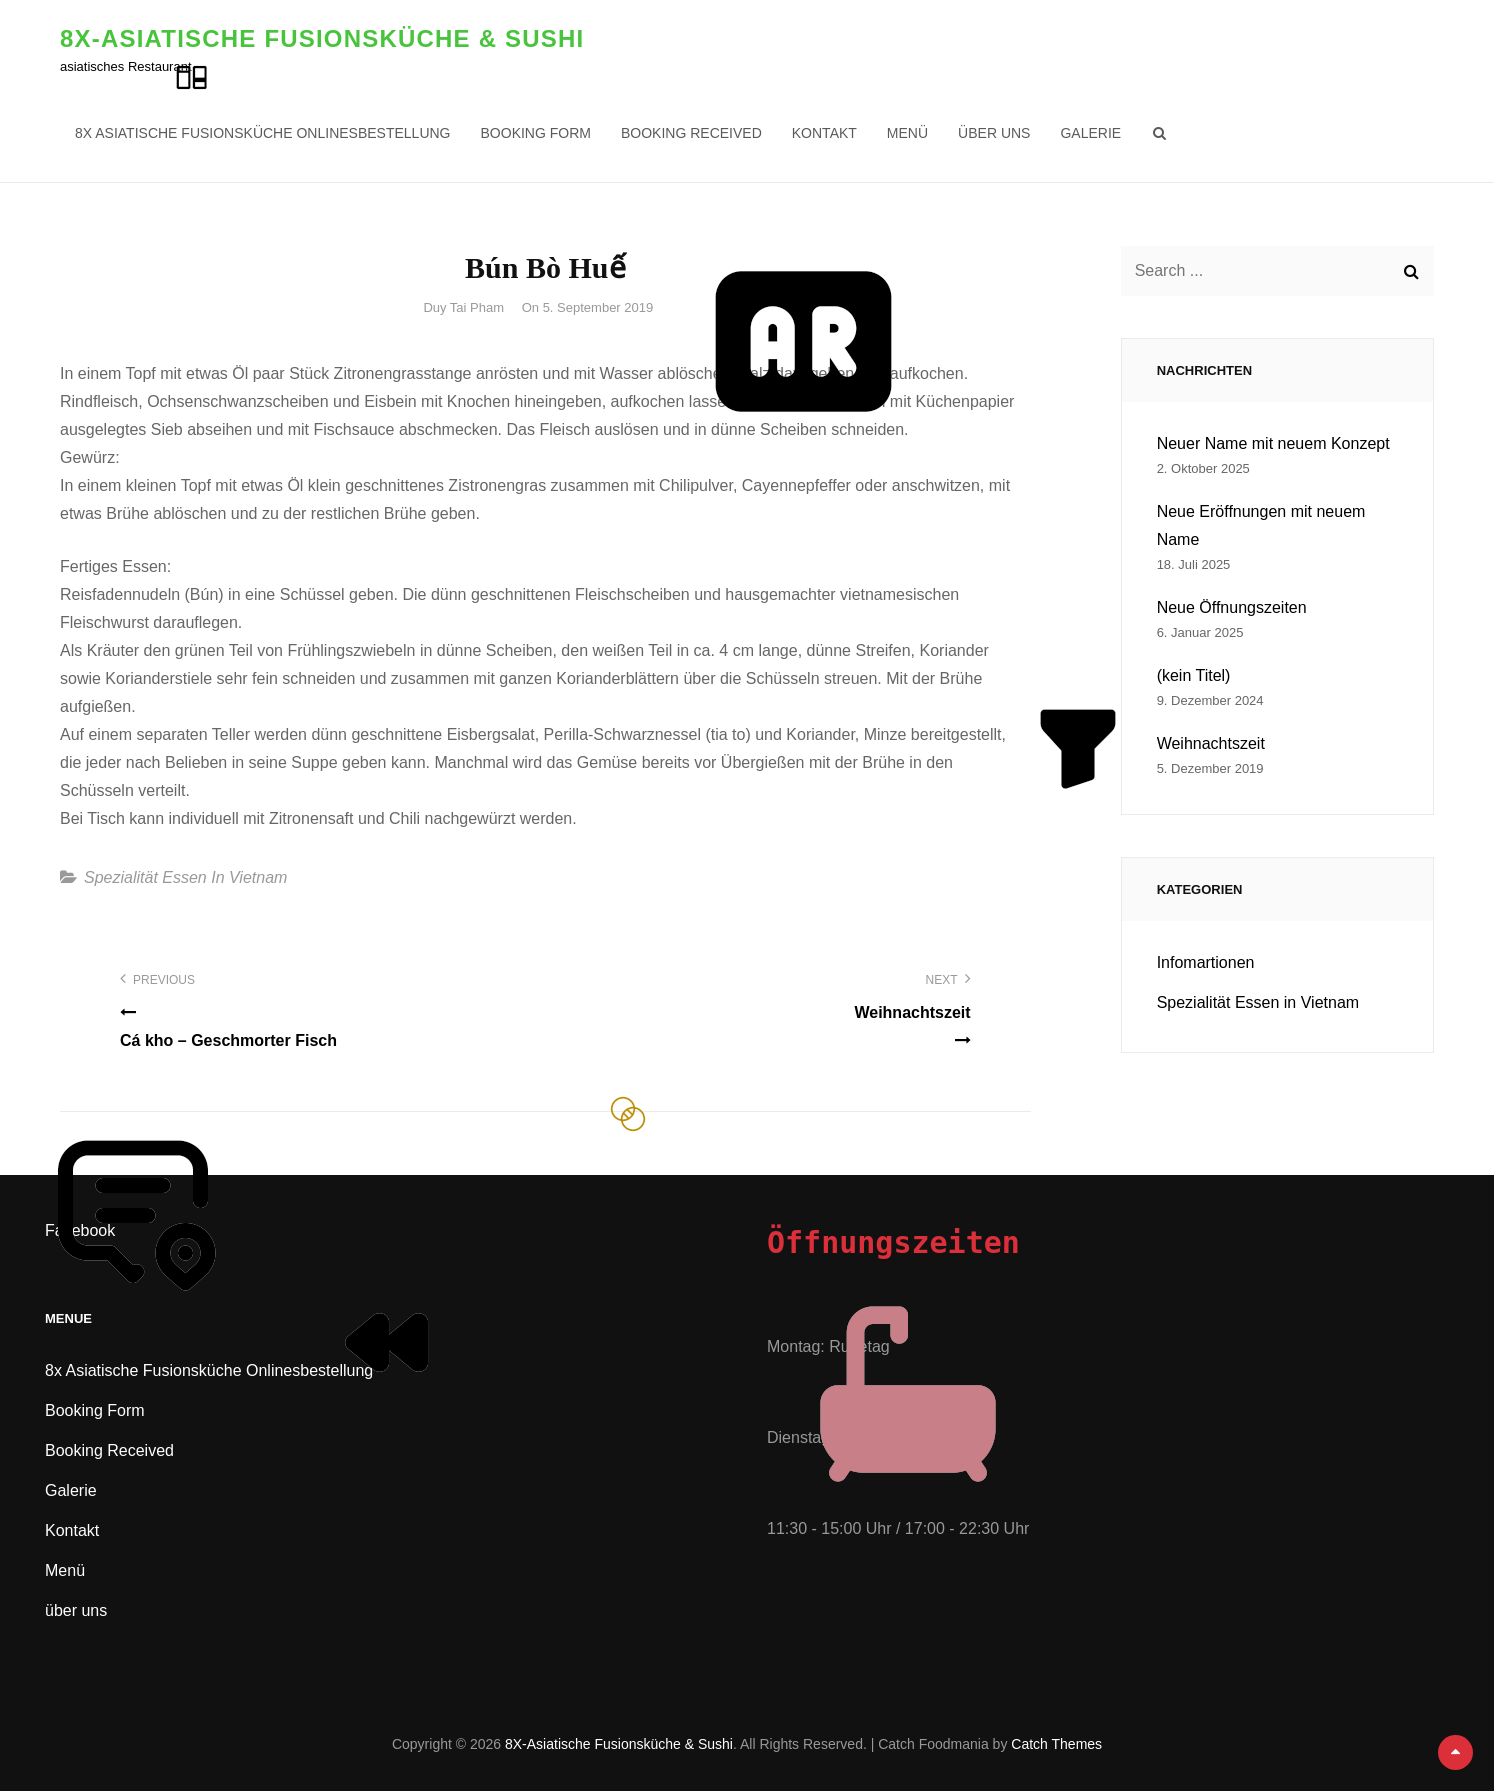  What do you see at coordinates (133, 1208) in the screenshot?
I see `pin a message to a specific location` at bounding box center [133, 1208].